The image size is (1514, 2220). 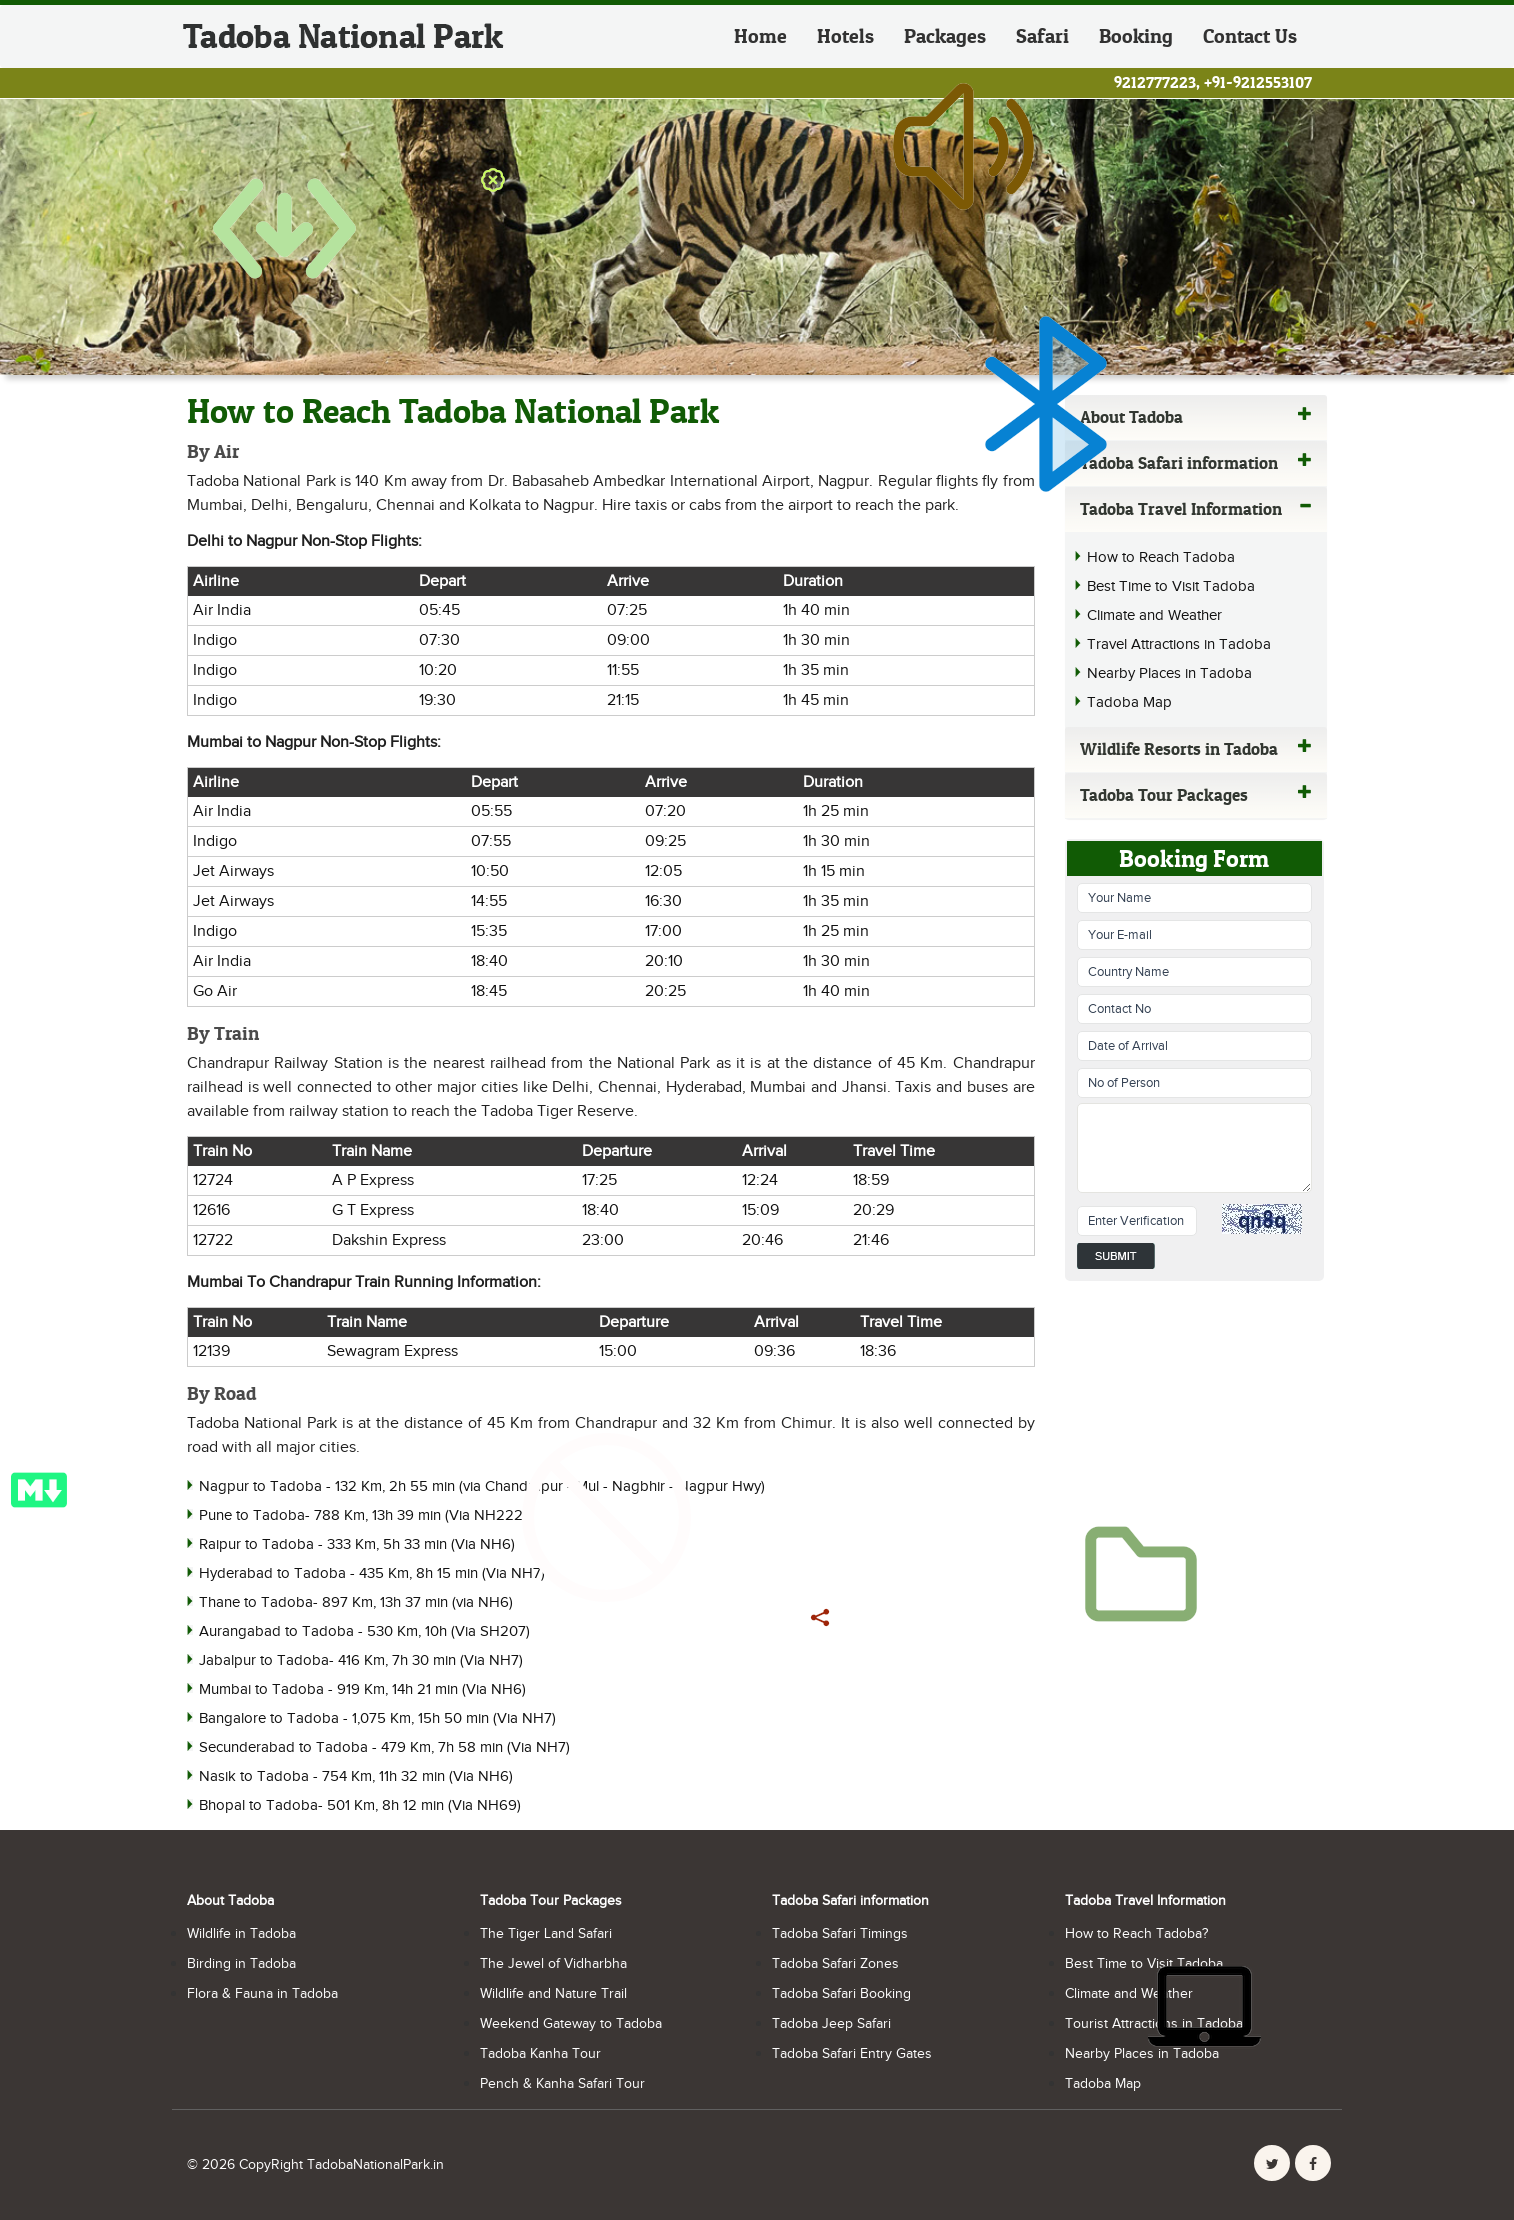 What do you see at coordinates (1141, 1574) in the screenshot?
I see `open file folder` at bounding box center [1141, 1574].